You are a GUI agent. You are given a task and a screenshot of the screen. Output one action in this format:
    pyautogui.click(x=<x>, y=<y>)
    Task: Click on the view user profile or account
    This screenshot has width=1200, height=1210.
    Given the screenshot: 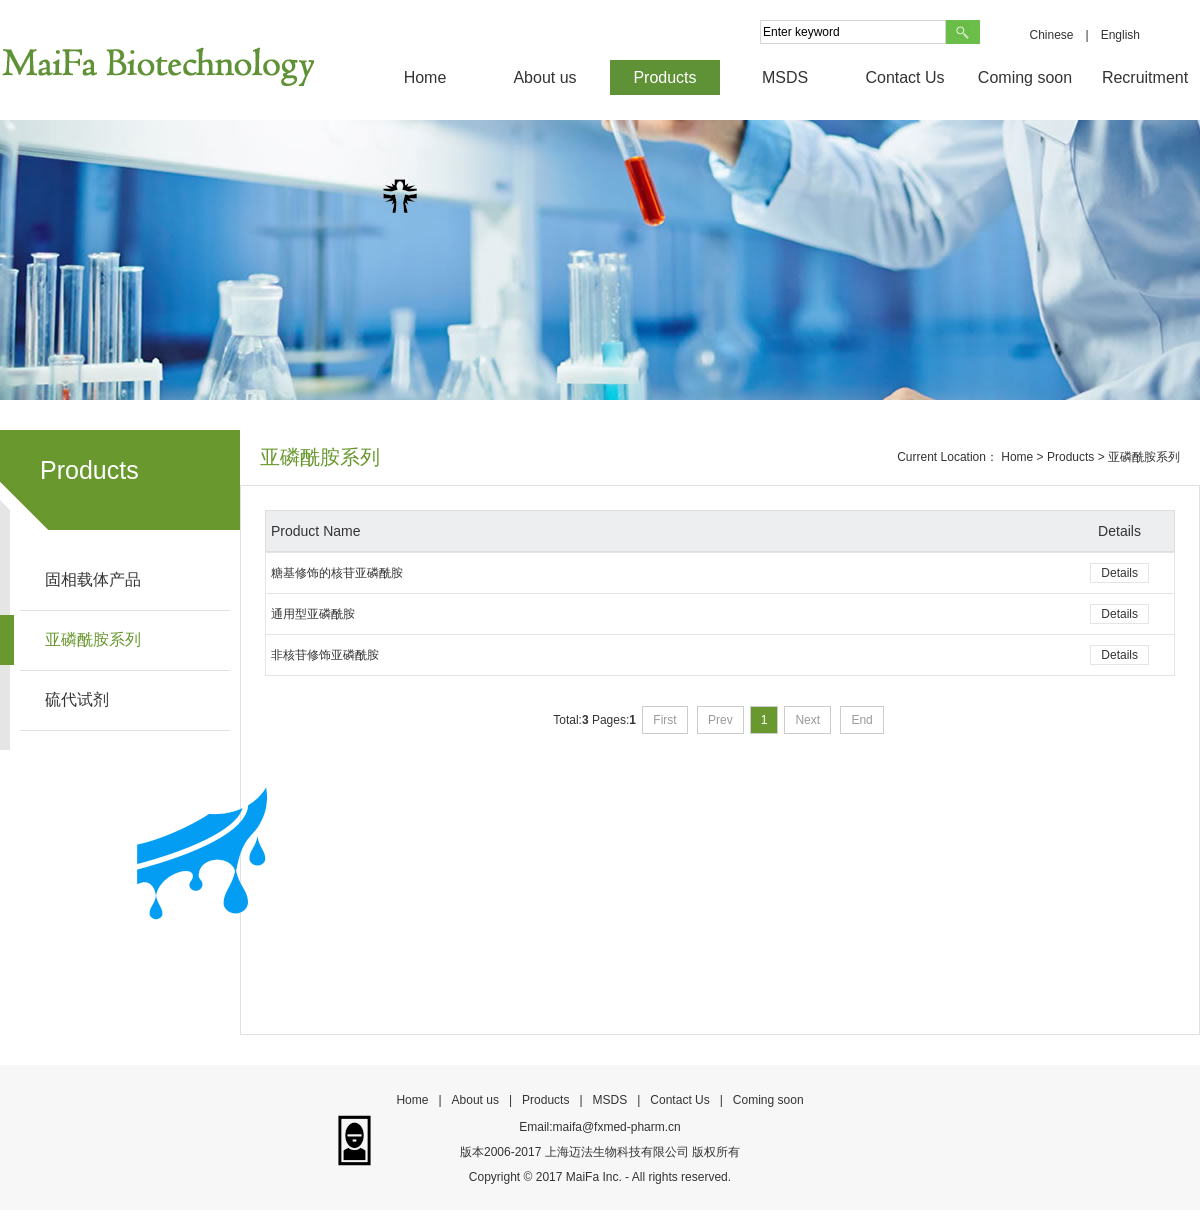 What is the action you would take?
    pyautogui.click(x=354, y=1140)
    